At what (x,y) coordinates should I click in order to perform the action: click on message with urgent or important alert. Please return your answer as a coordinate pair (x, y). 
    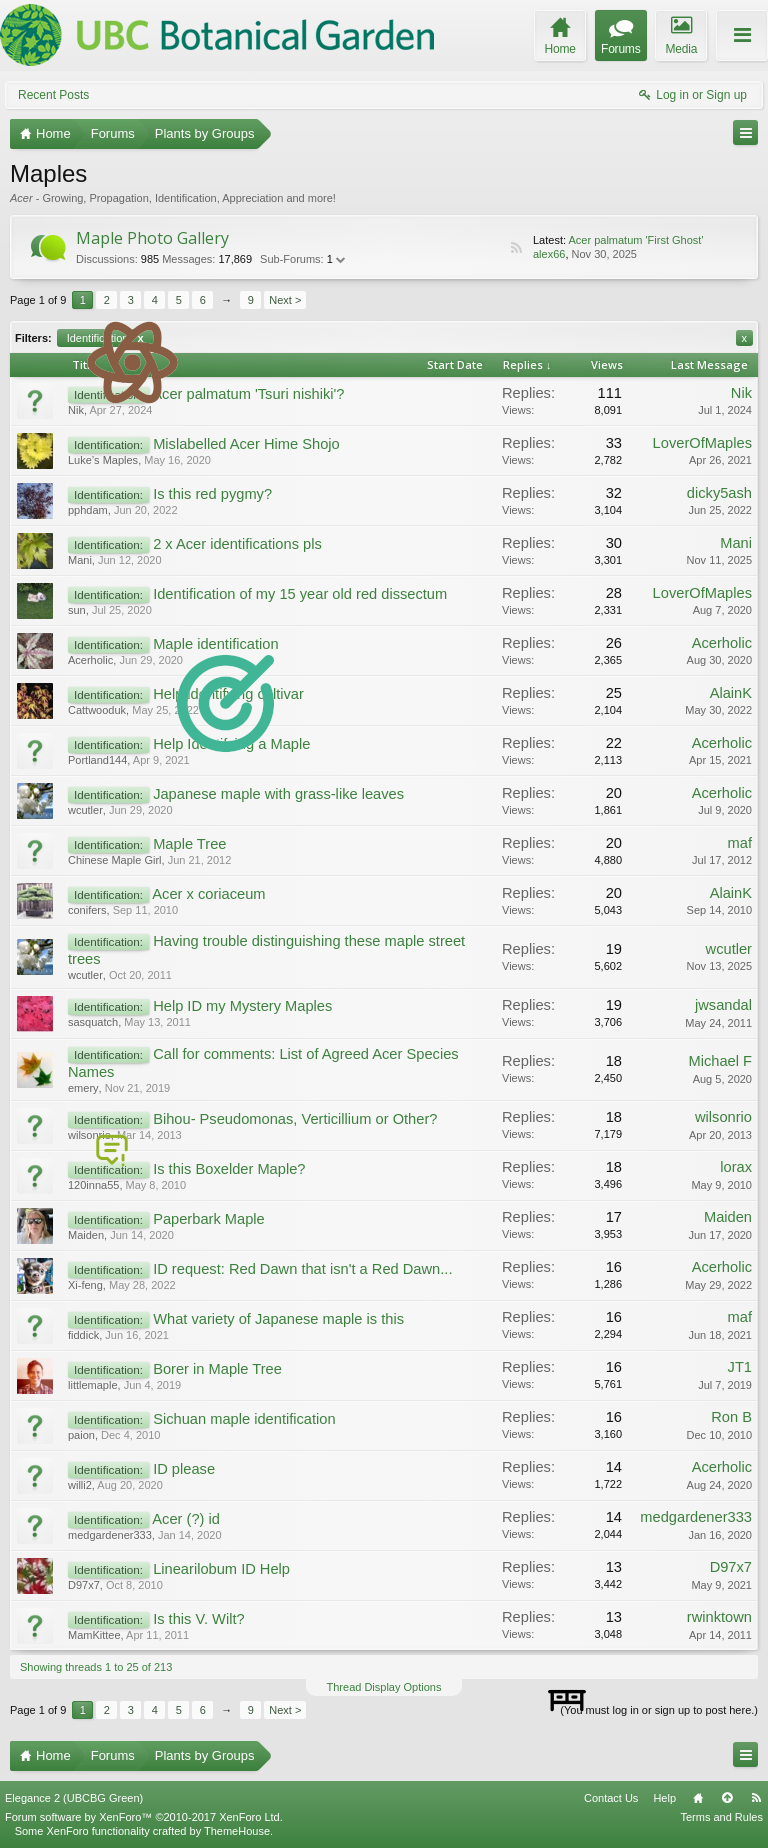
    Looking at the image, I should click on (112, 1149).